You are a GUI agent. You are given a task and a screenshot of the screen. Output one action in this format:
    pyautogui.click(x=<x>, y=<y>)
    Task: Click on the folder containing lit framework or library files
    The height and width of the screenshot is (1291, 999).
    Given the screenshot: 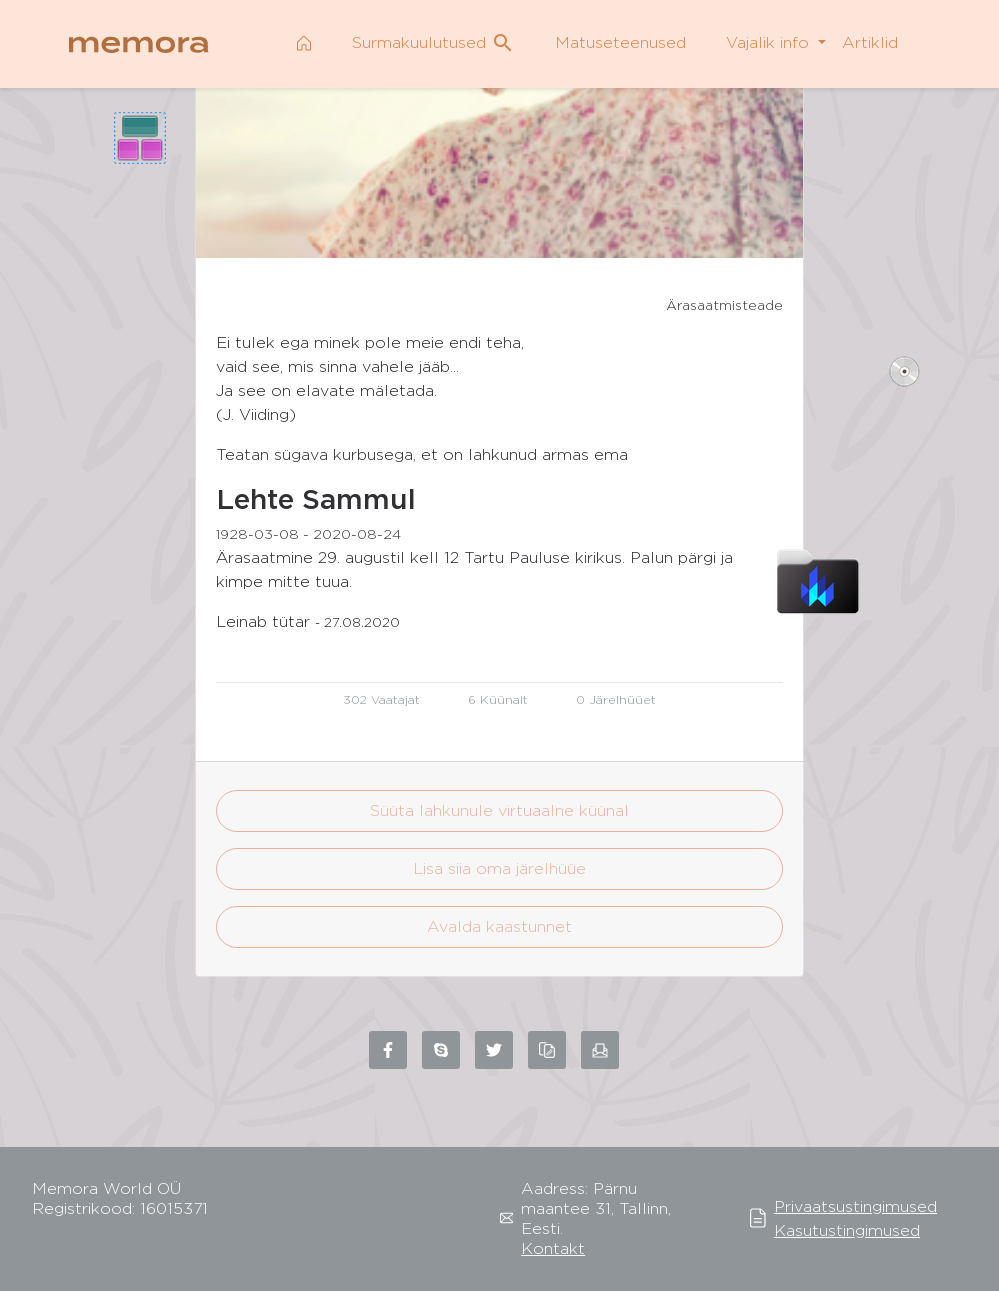 What is the action you would take?
    pyautogui.click(x=817, y=583)
    